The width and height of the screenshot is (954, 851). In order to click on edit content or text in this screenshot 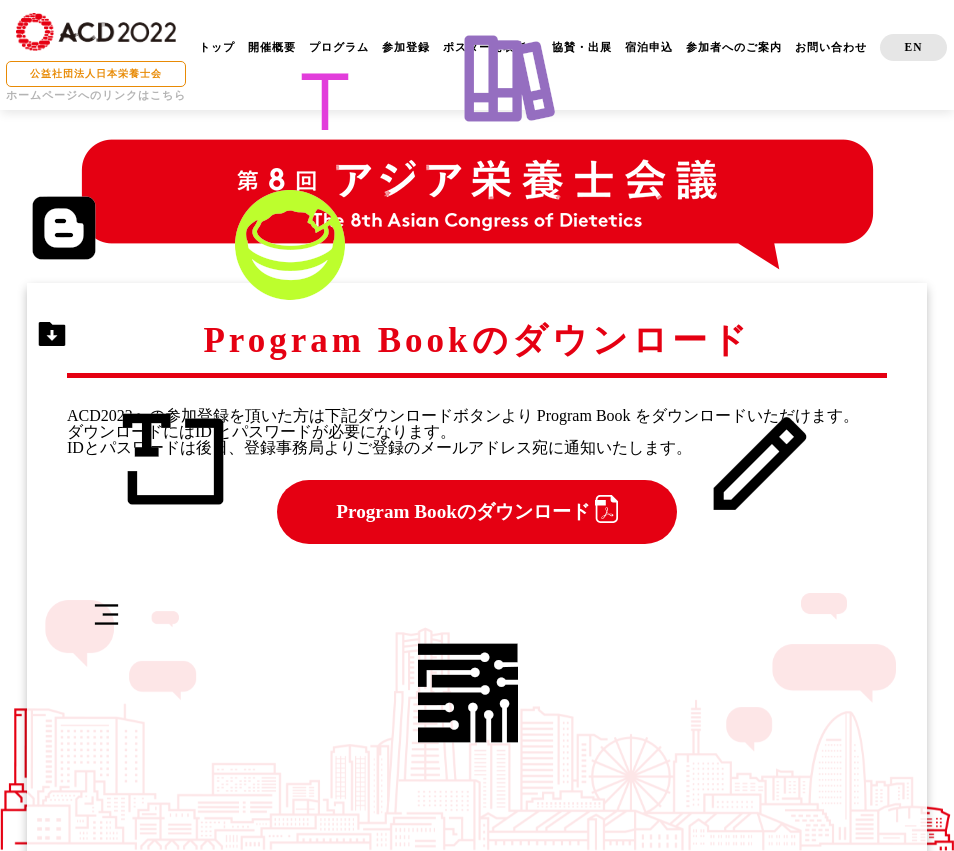, I will do `click(760, 464)`.